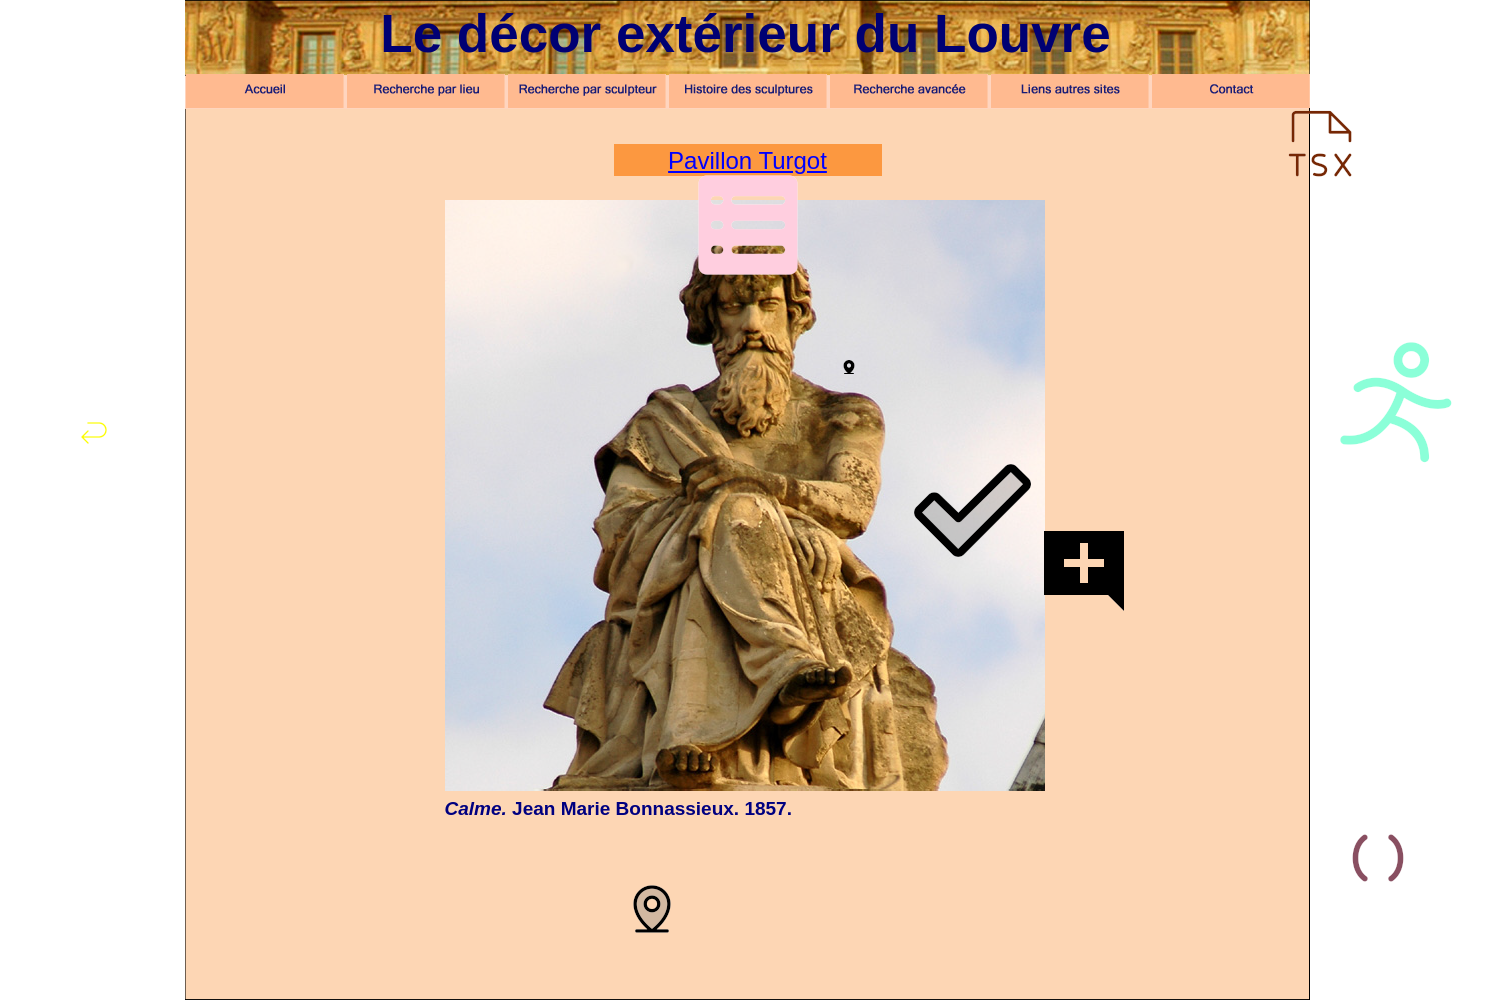 The height and width of the screenshot is (1000, 1494). Describe the element at coordinates (849, 367) in the screenshot. I see `view location on map` at that location.